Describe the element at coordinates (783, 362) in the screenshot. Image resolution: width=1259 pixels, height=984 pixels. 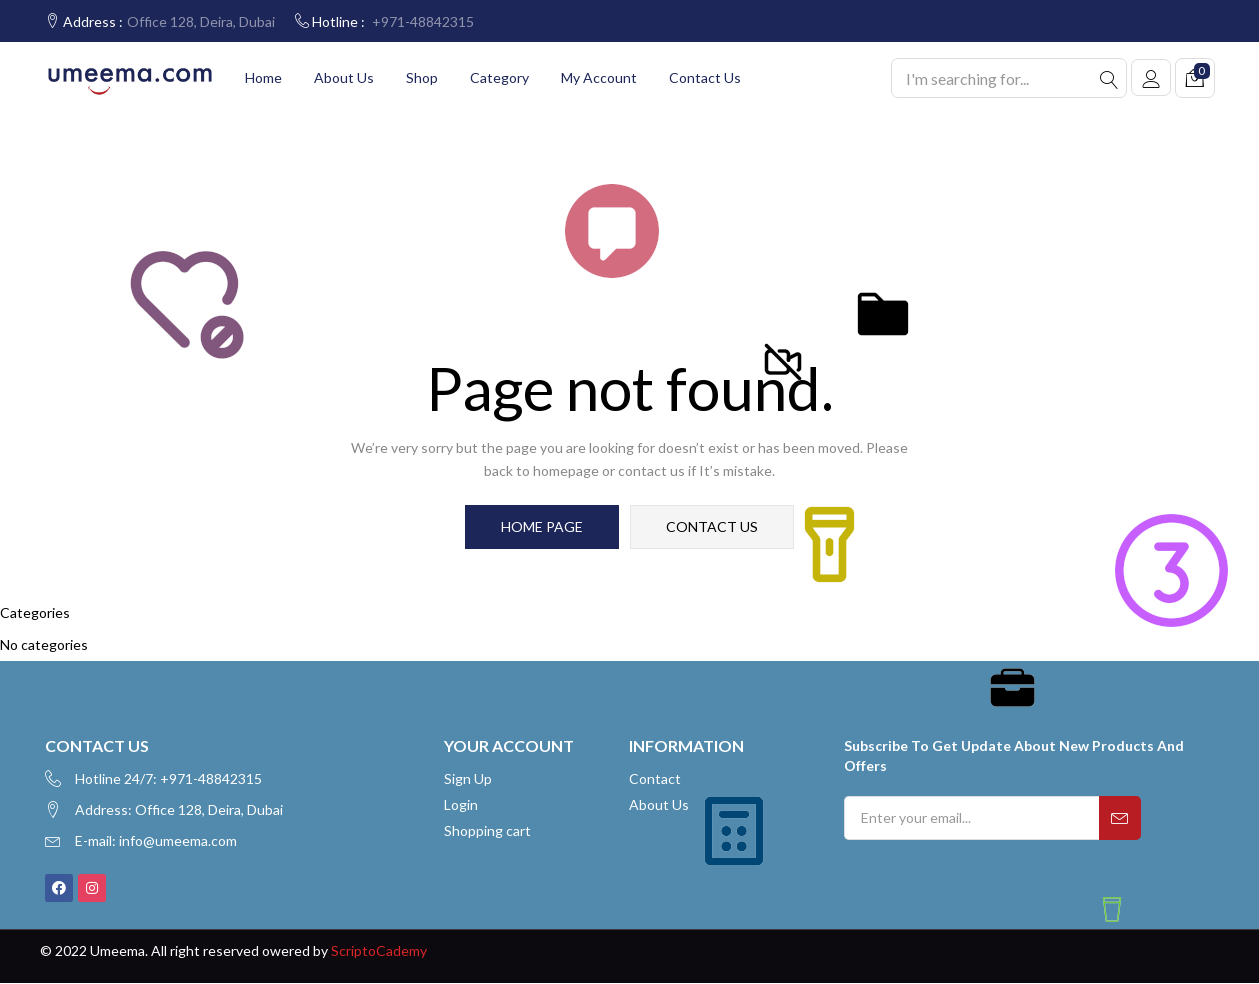
I see `turn off camera or disable video` at that location.